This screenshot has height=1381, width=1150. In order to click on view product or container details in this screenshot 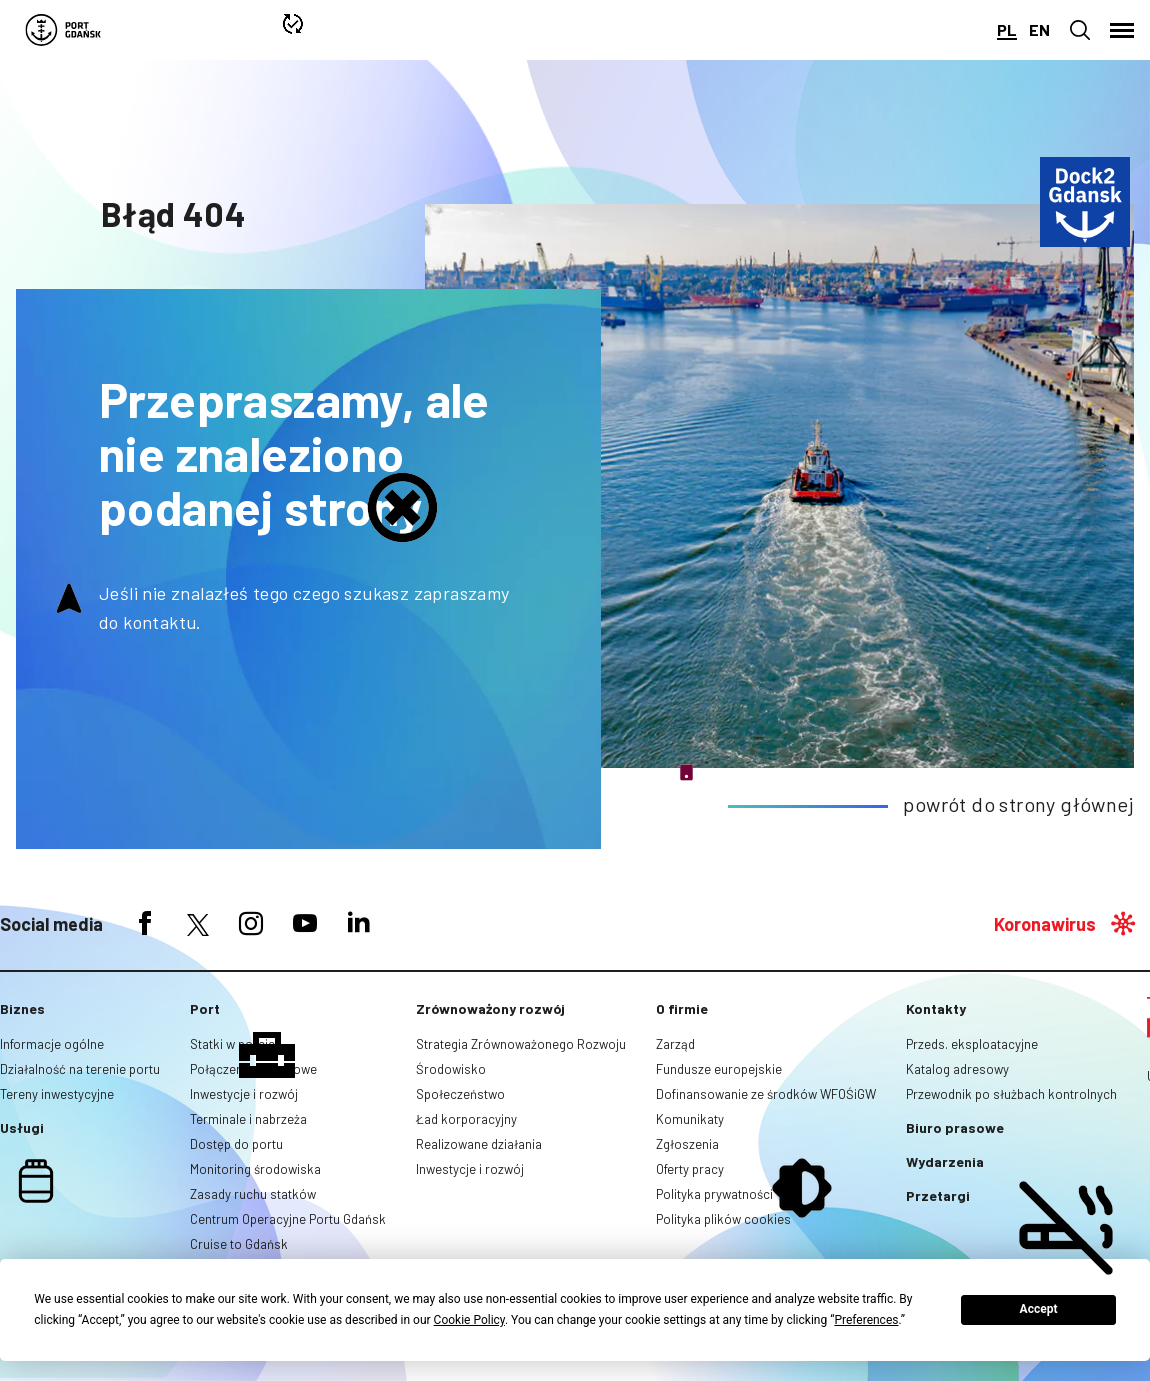, I will do `click(36, 1181)`.